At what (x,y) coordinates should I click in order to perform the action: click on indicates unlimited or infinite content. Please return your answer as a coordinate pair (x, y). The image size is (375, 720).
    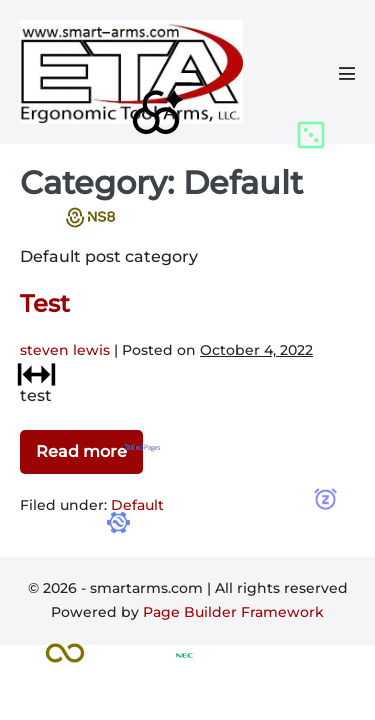
    Looking at the image, I should click on (65, 653).